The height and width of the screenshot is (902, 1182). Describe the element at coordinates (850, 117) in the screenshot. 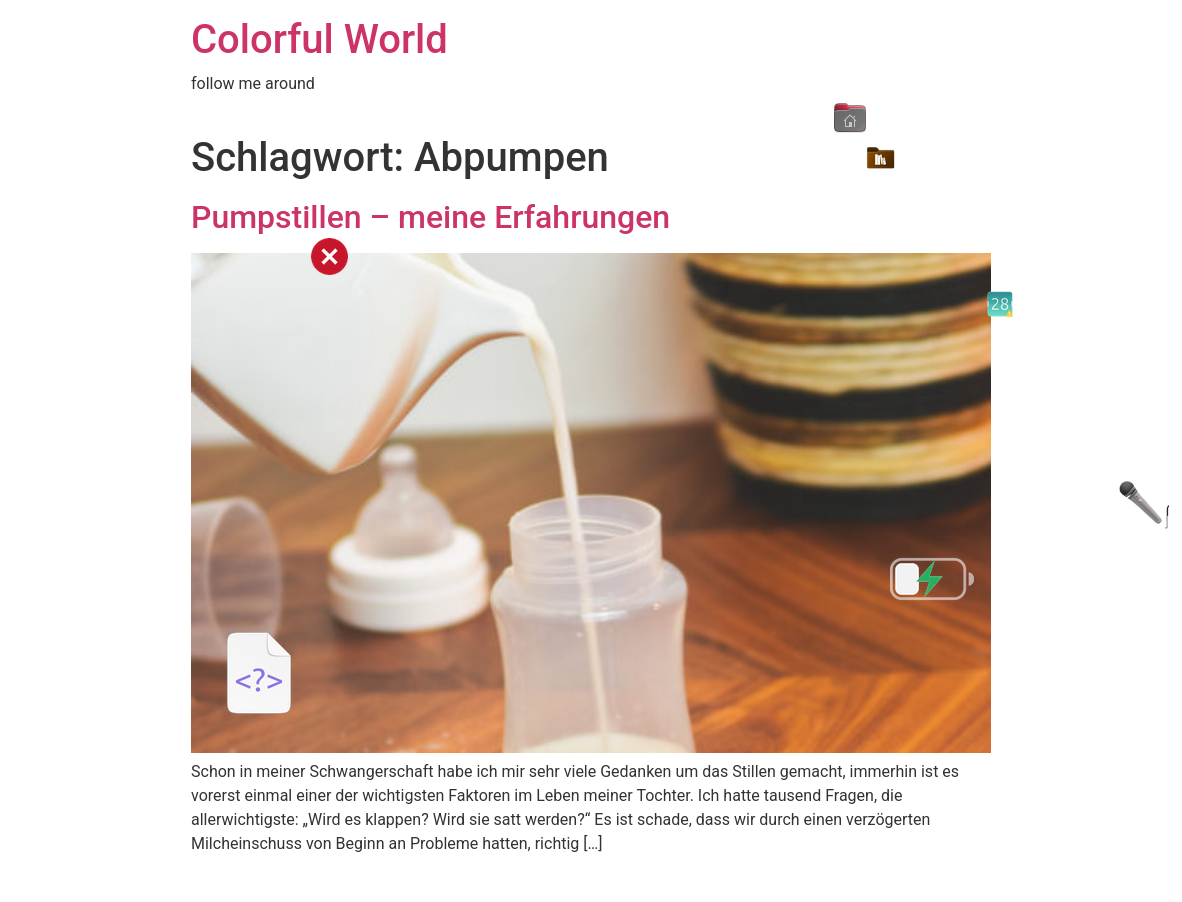

I see `access your home folder` at that location.